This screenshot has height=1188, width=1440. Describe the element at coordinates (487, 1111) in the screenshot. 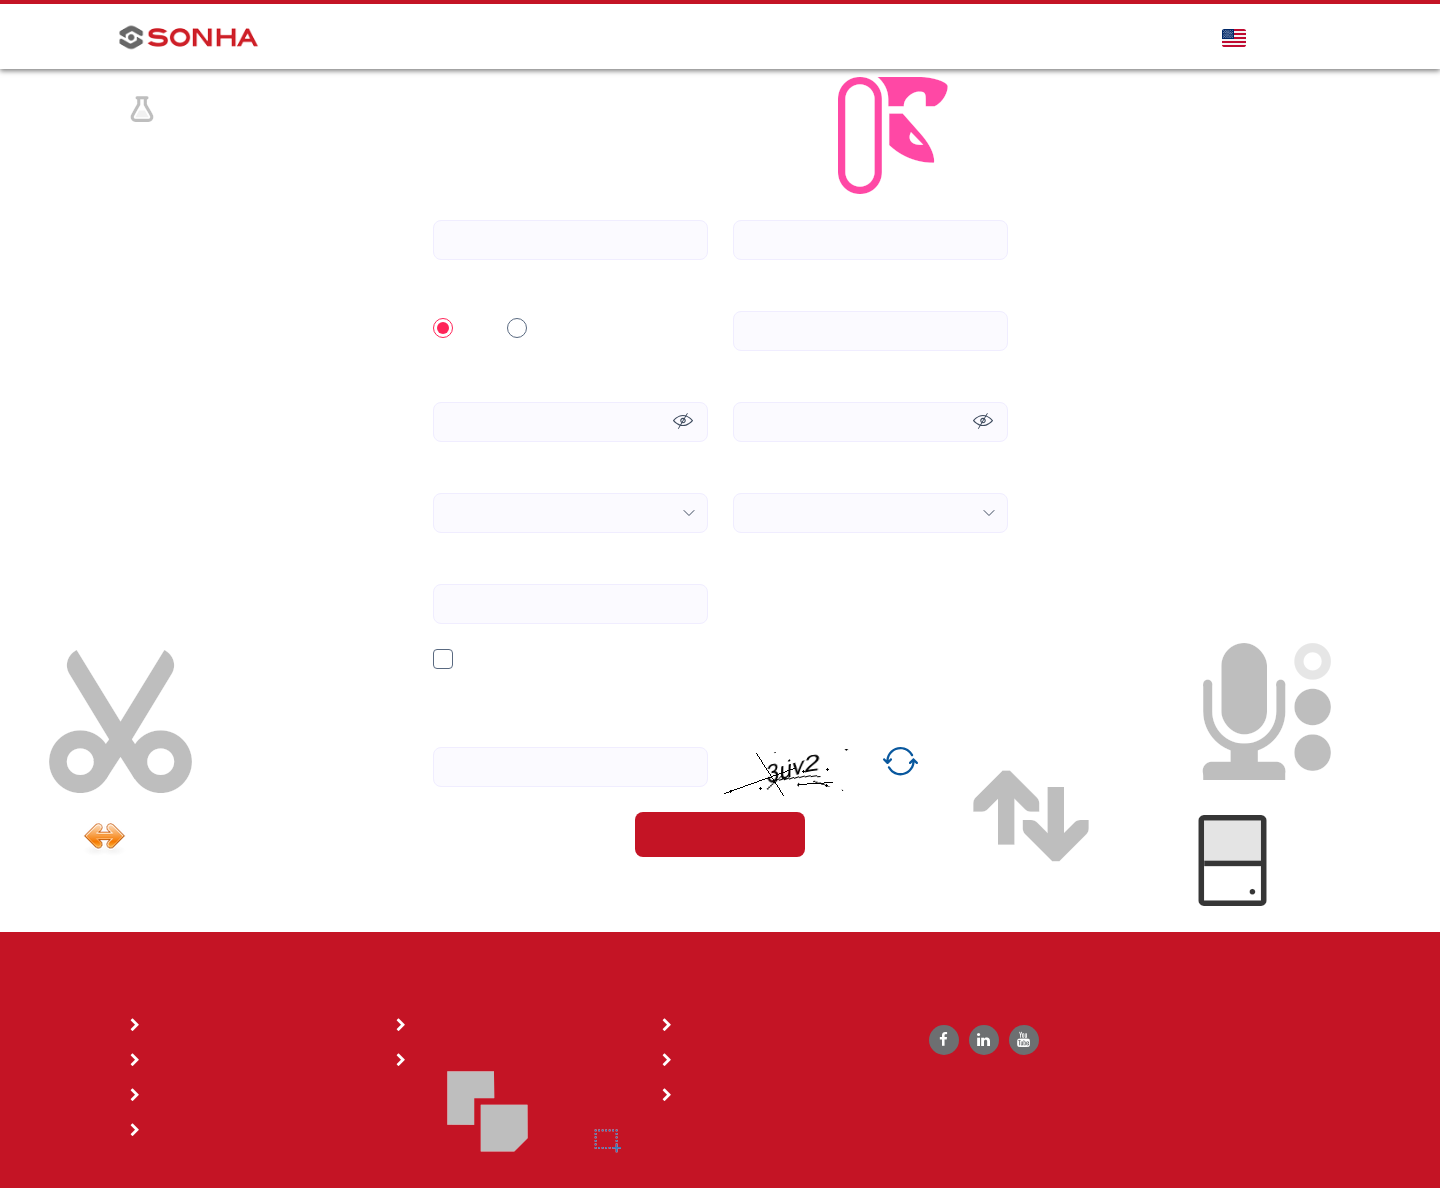

I see `copy selected content to clipboard` at that location.